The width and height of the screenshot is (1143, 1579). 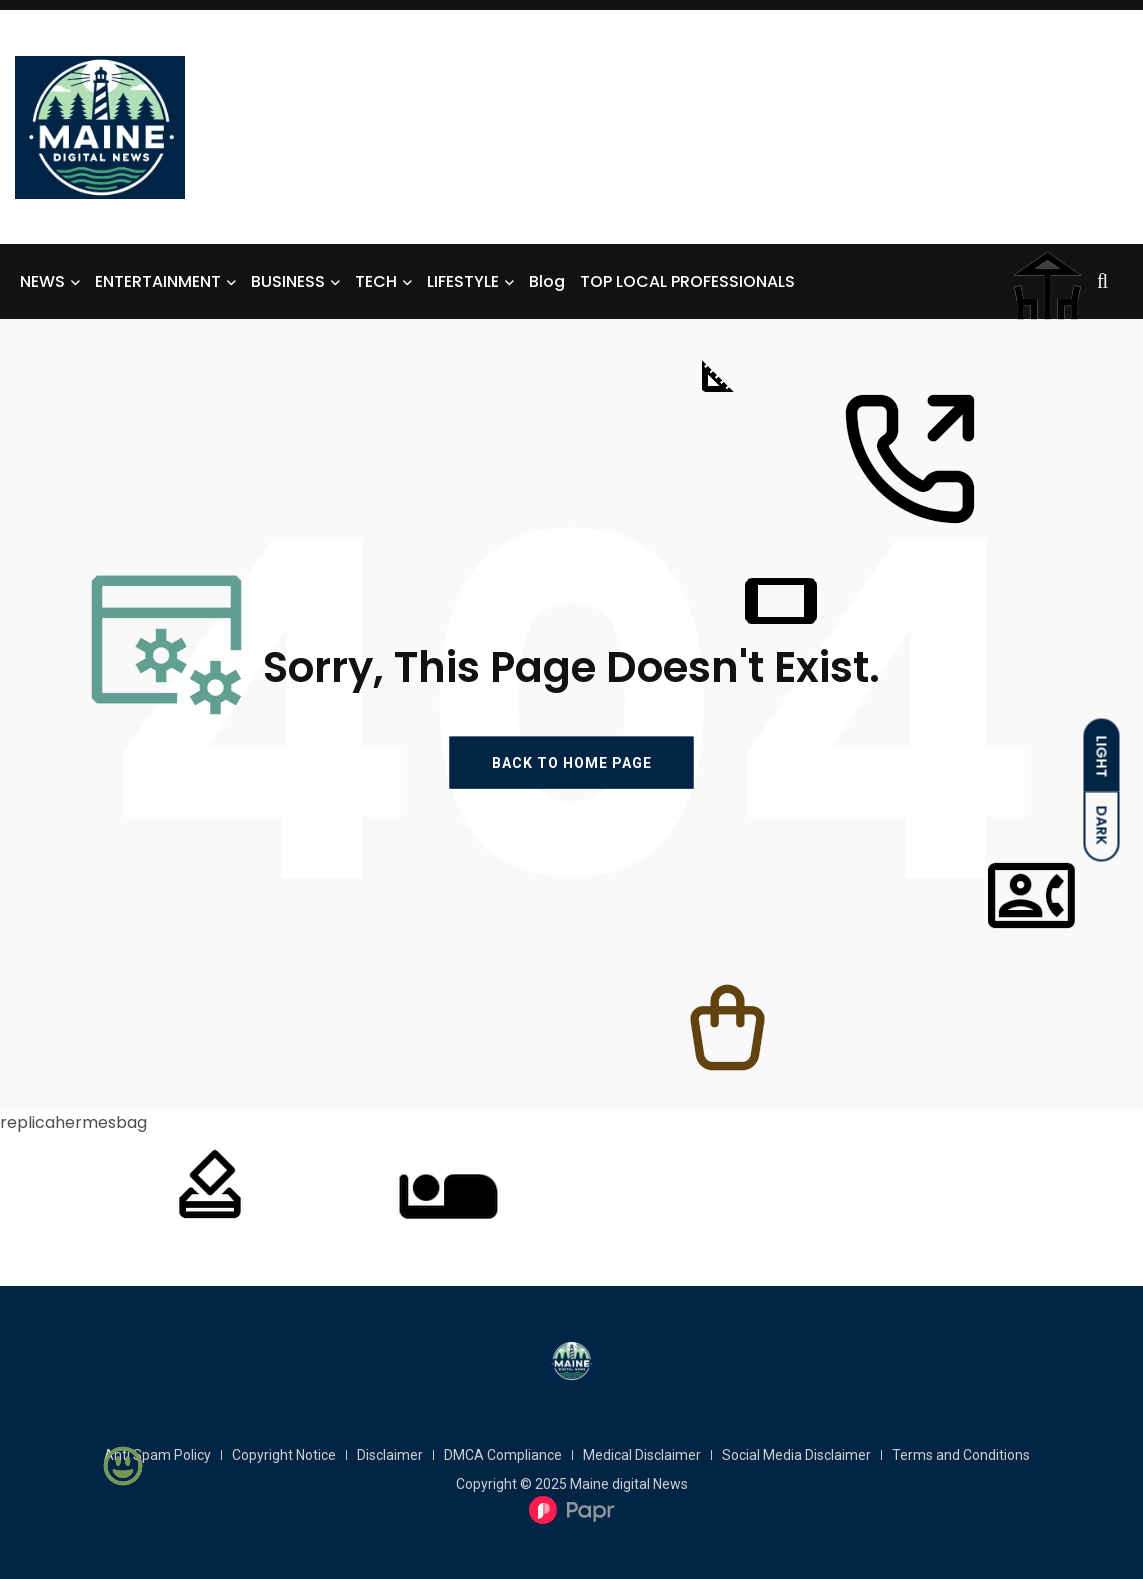 I want to click on view your shopping bag, so click(x=727, y=1027).